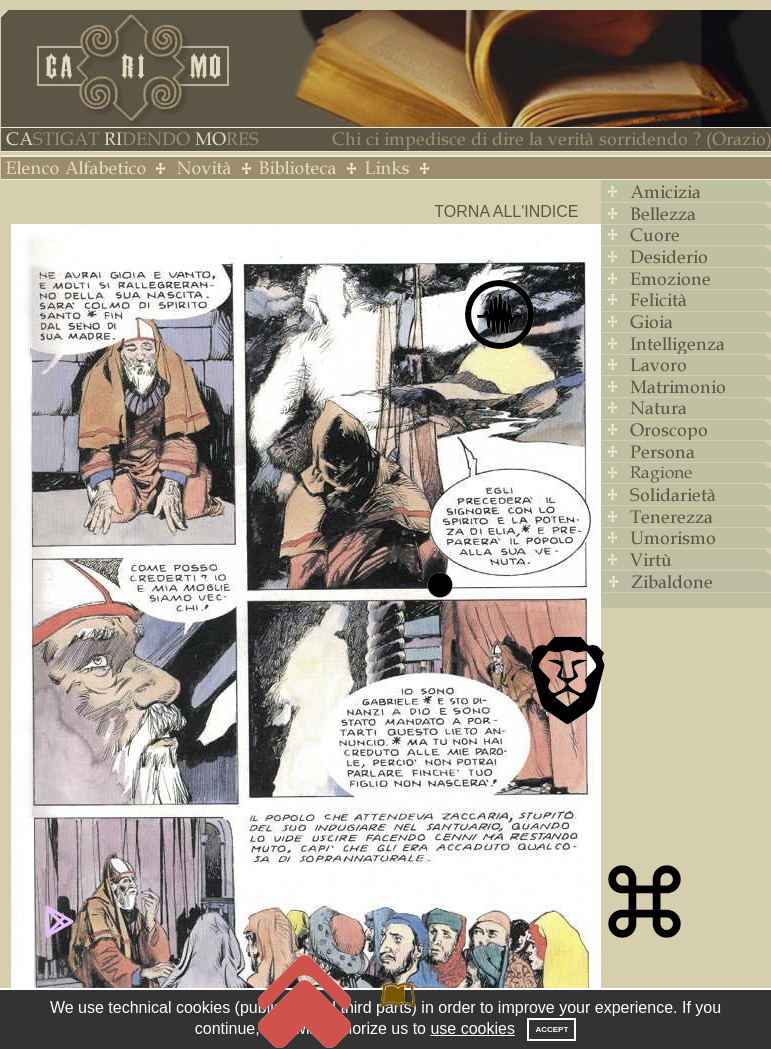 Image resolution: width=771 pixels, height=1049 pixels. I want to click on unselected or inactive radio button option, so click(440, 585).